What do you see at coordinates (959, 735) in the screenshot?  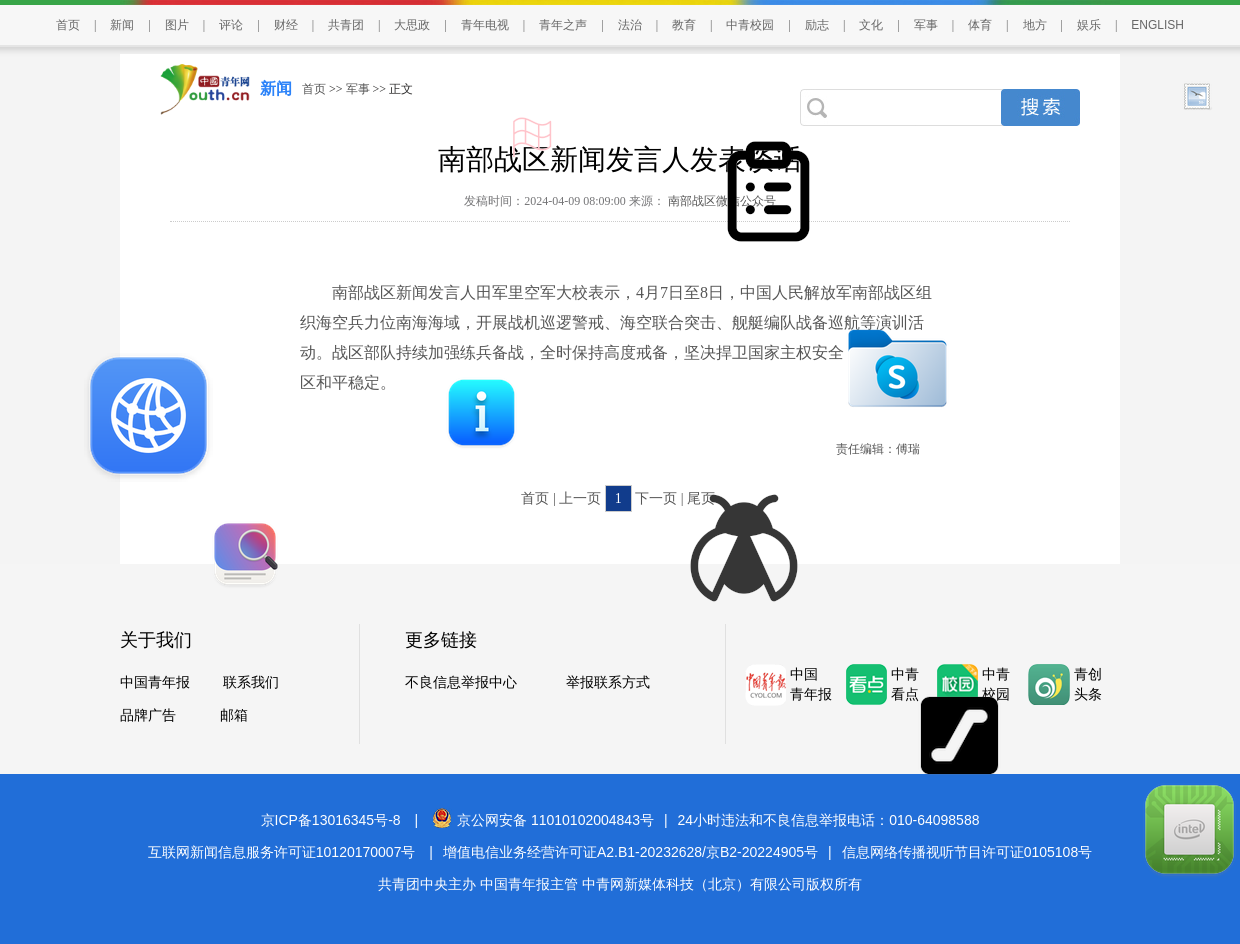 I see `indicates escalator access nearby` at bounding box center [959, 735].